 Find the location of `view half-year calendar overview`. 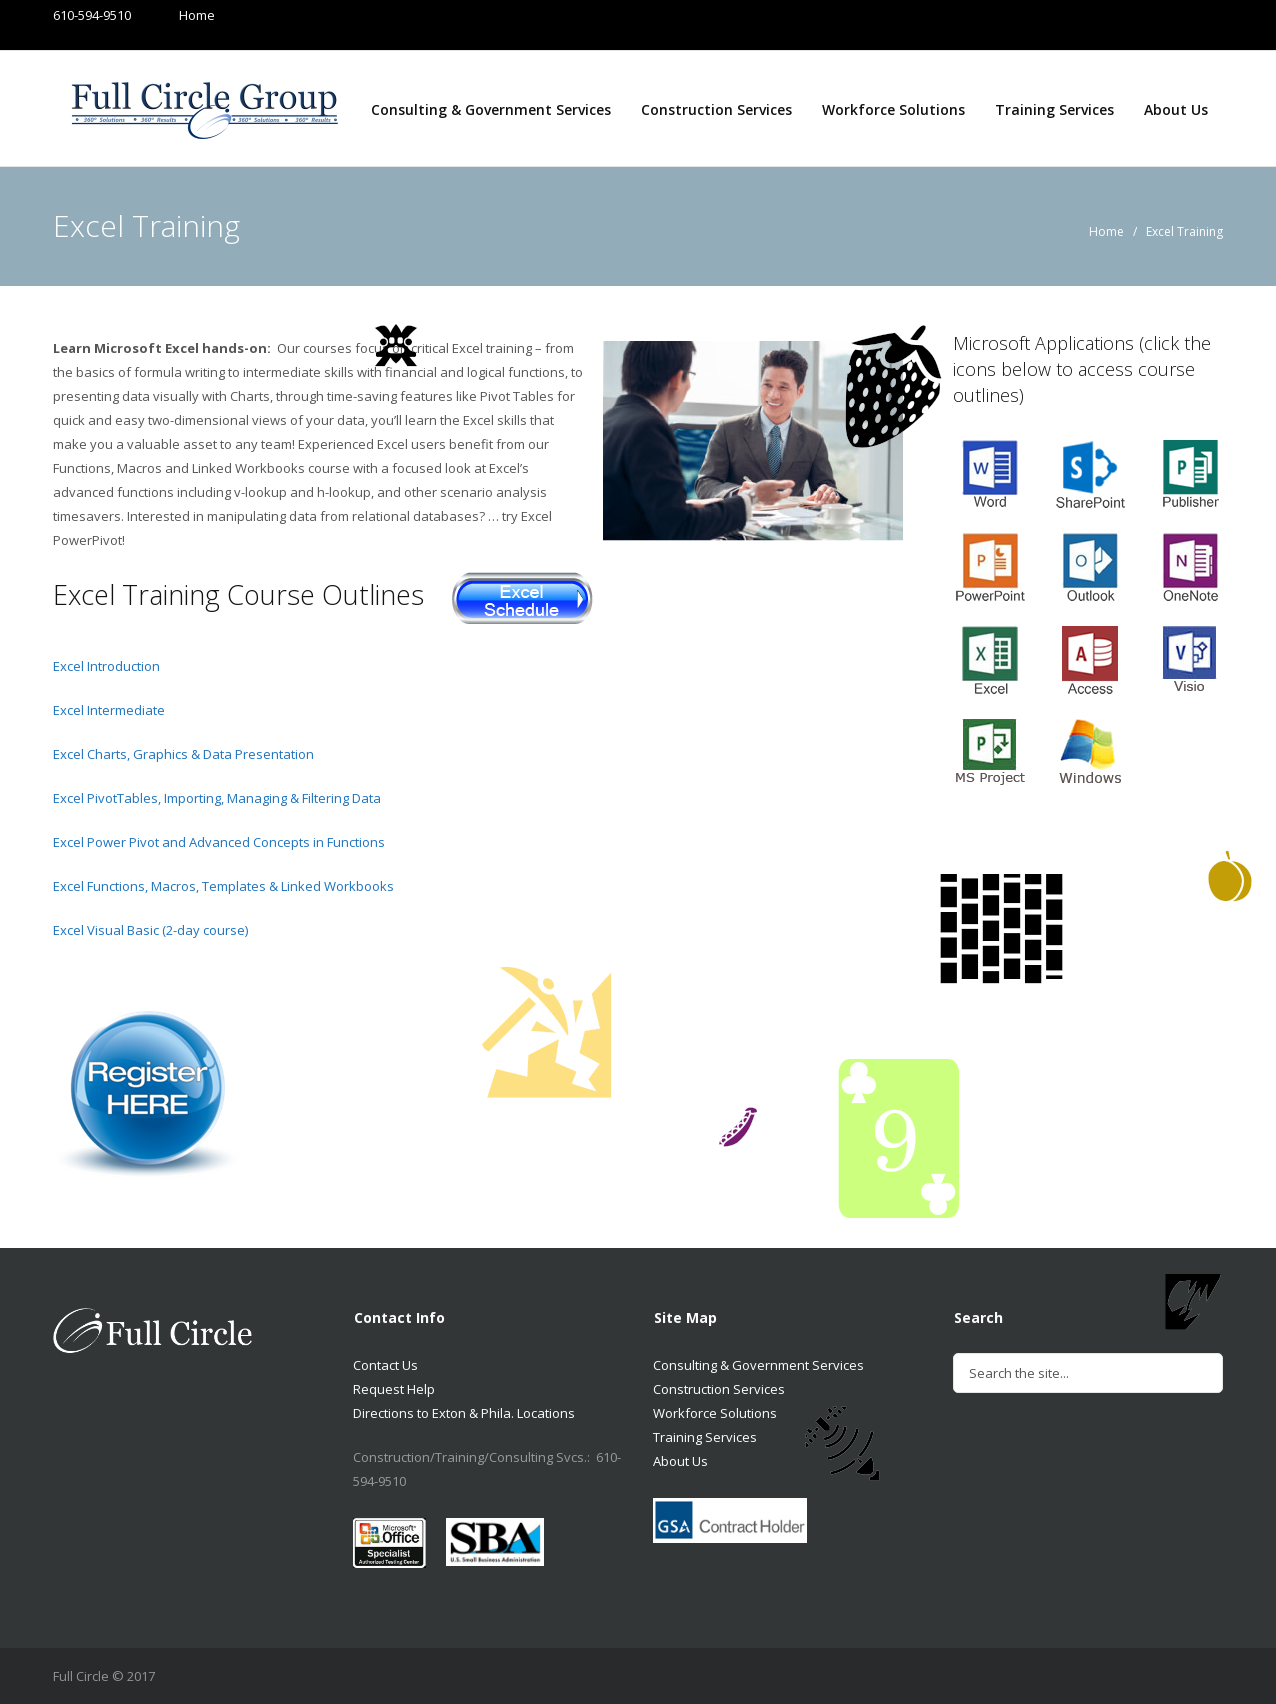

view half-year calendar overview is located at coordinates (1001, 926).